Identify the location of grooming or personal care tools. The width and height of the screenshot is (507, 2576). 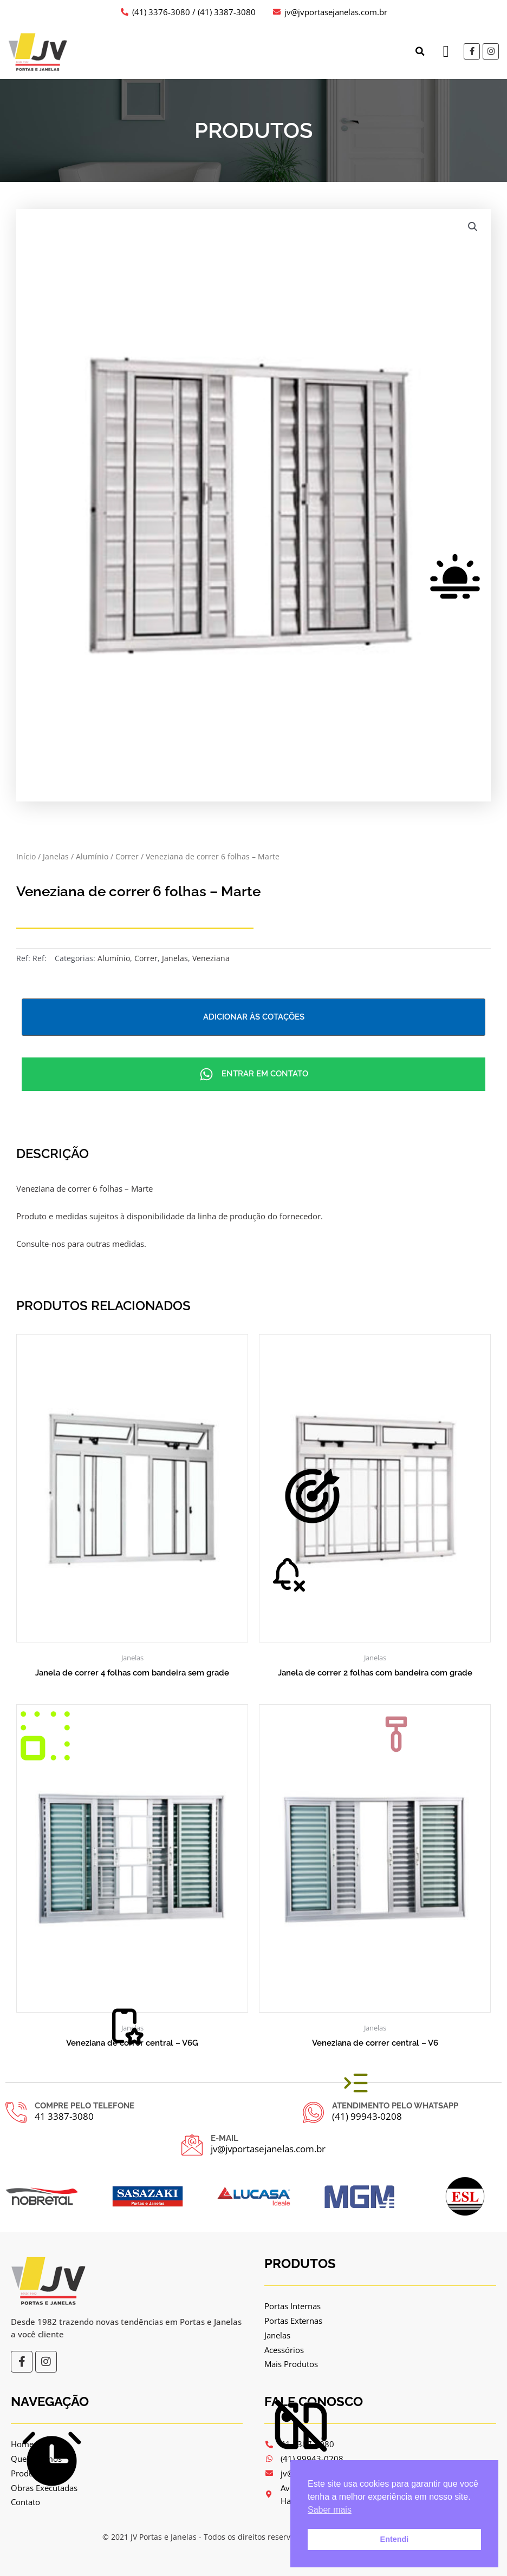
(396, 1734).